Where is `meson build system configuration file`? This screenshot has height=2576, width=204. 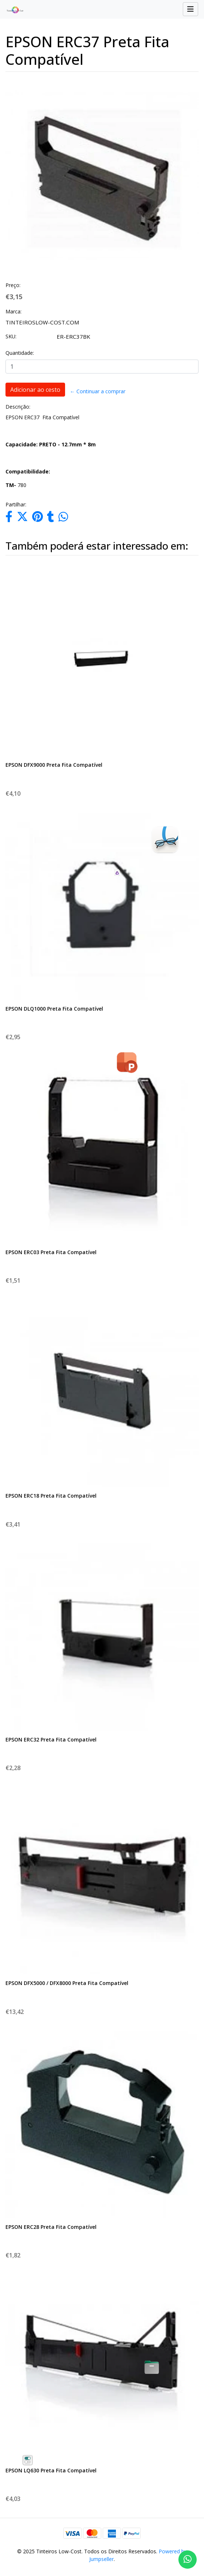
meson build system configuration file is located at coordinates (117, 872).